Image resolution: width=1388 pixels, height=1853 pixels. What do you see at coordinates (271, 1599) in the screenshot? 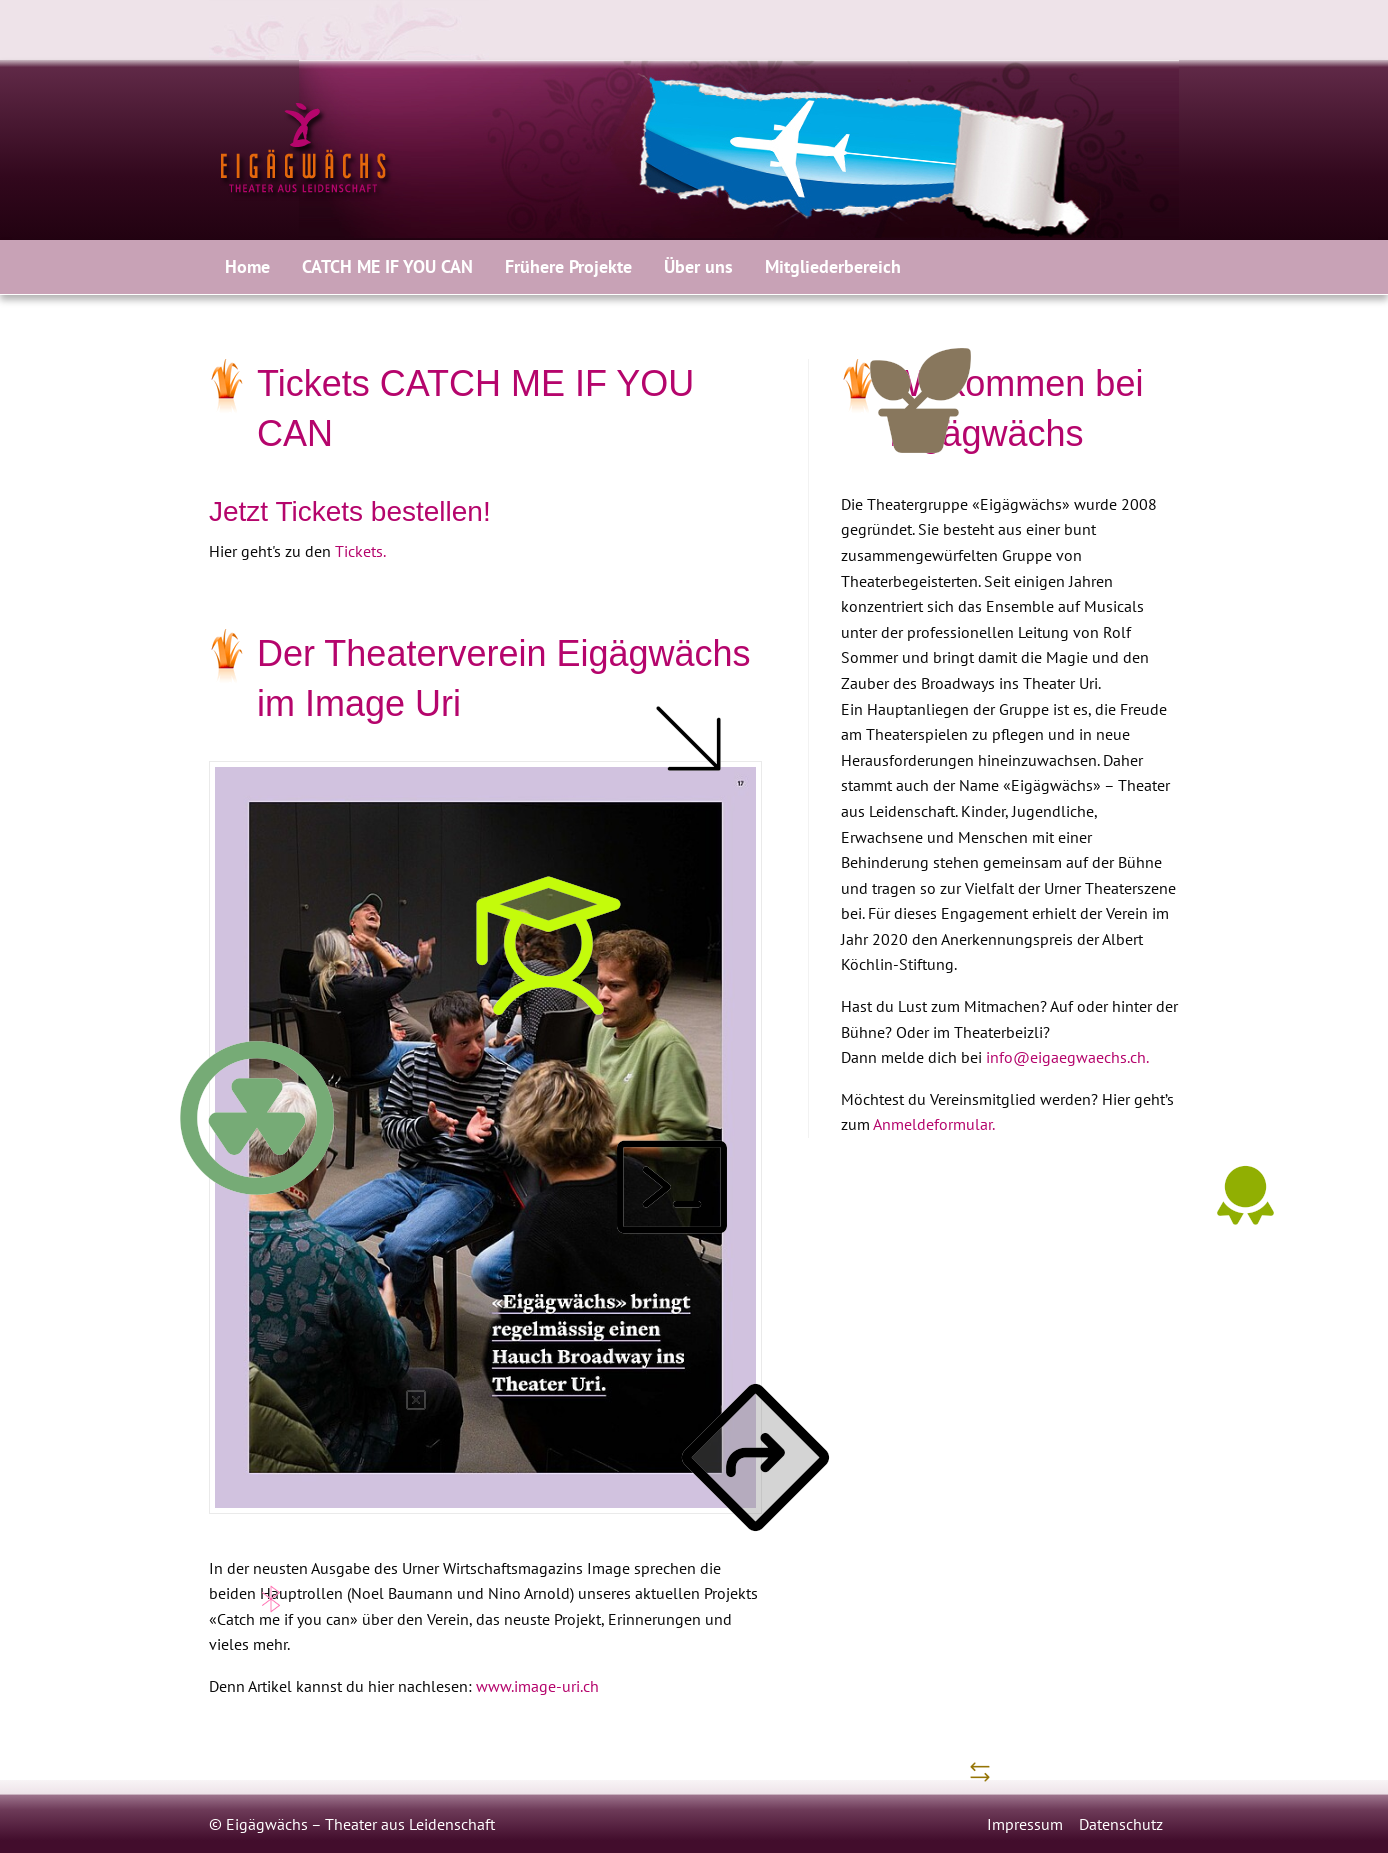
I see `toggle bluetooth connectivity` at bounding box center [271, 1599].